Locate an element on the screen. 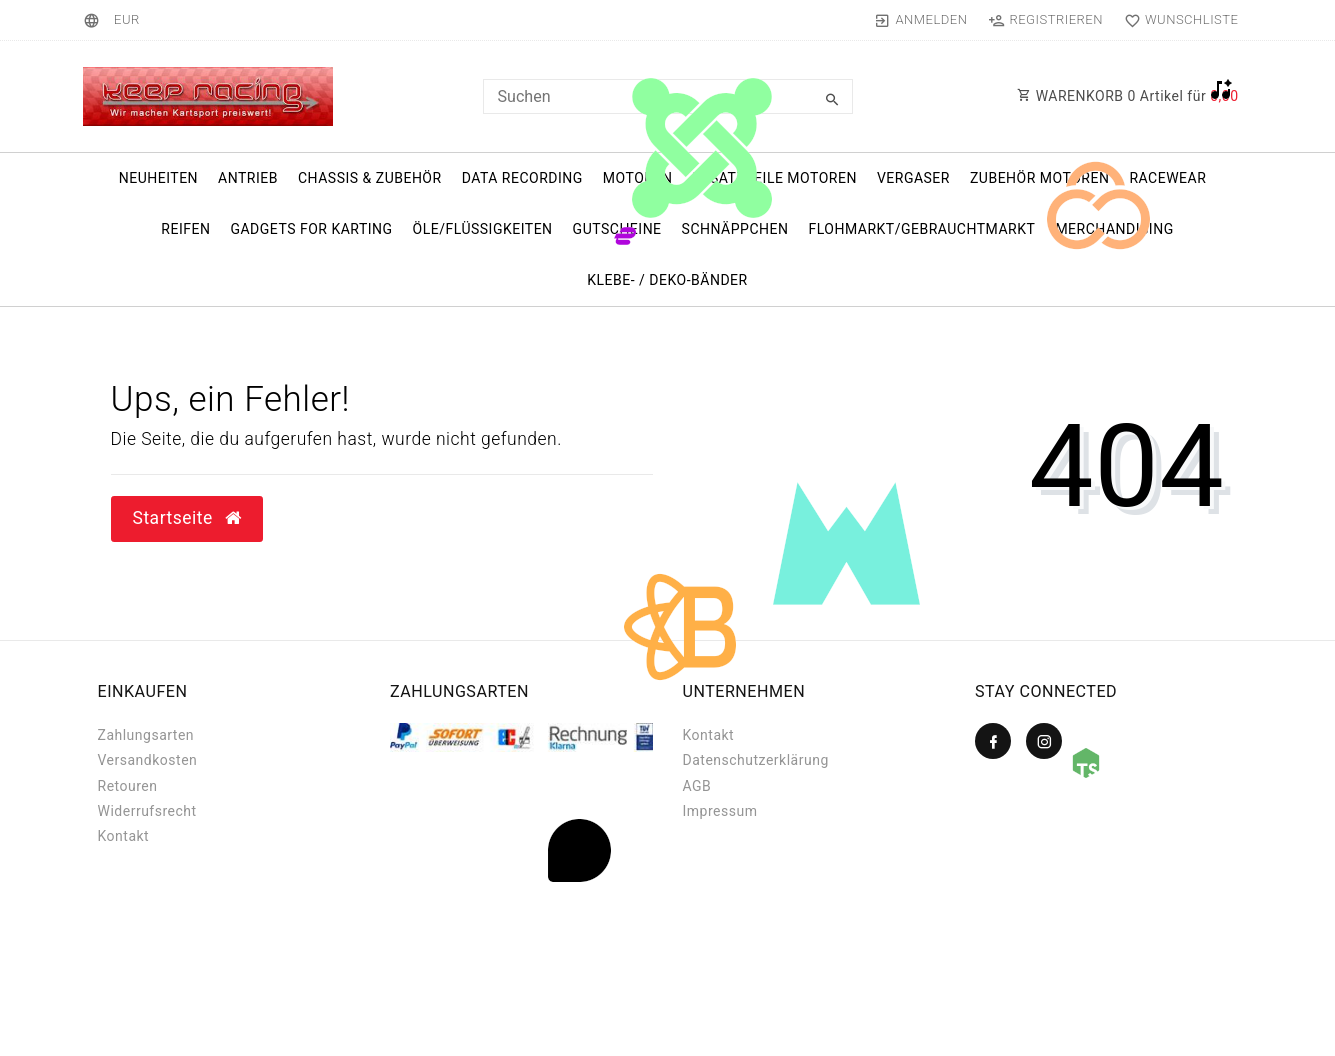  braintrust logo is located at coordinates (579, 850).